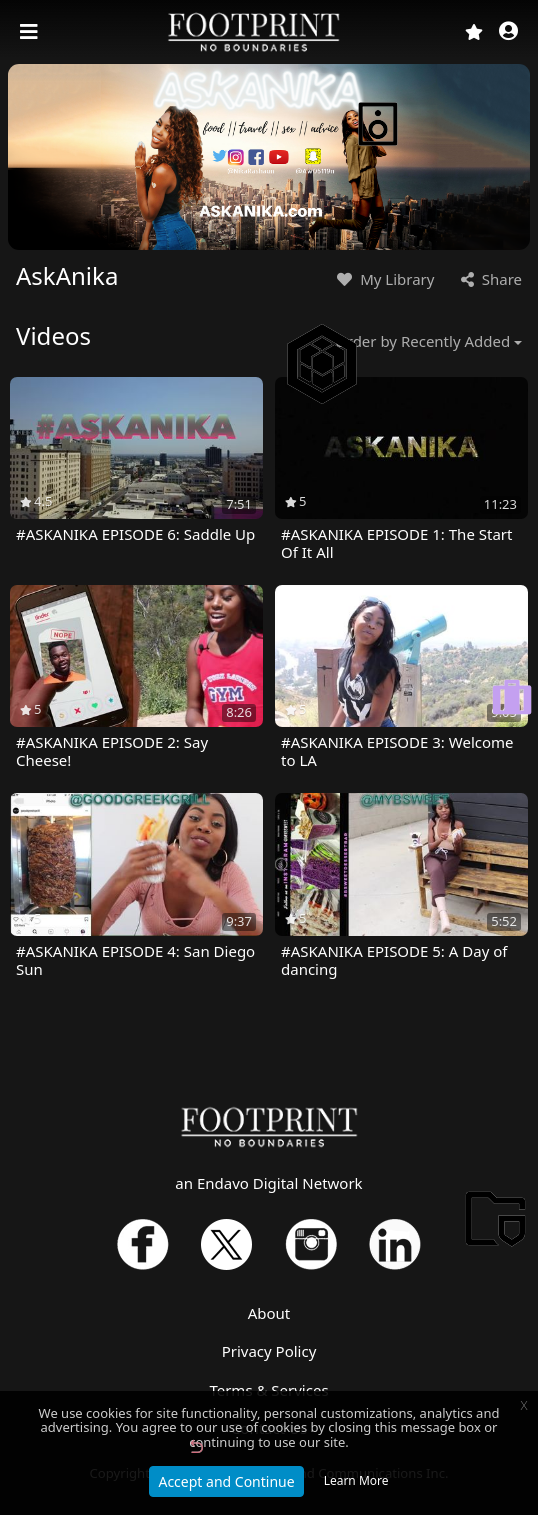 The height and width of the screenshot is (1515, 538). Describe the element at coordinates (197, 1447) in the screenshot. I see `go back to the previous screen` at that location.